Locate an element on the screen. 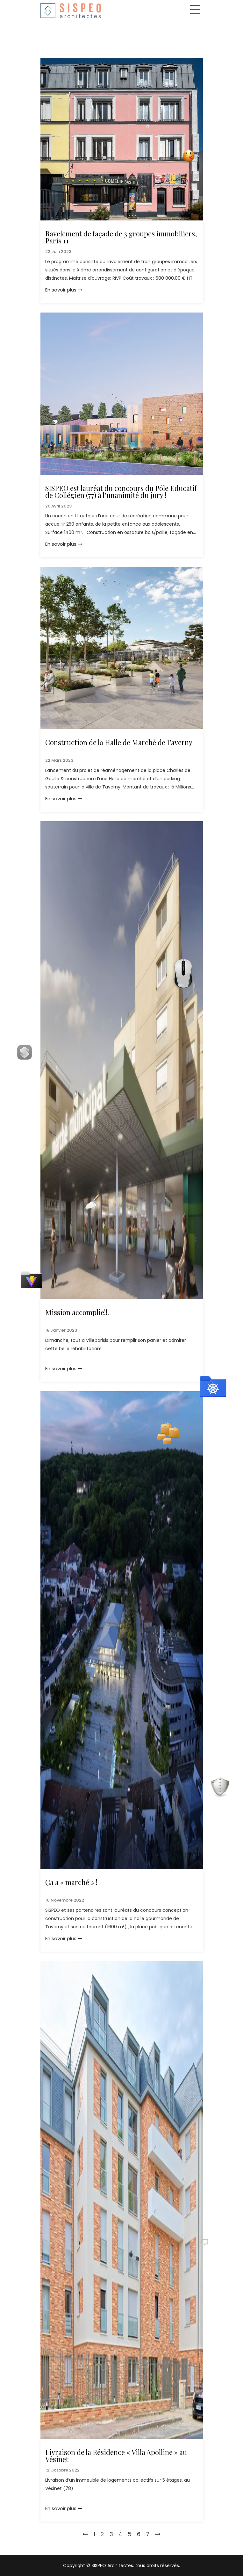  install new software or applications is located at coordinates (168, 1432).